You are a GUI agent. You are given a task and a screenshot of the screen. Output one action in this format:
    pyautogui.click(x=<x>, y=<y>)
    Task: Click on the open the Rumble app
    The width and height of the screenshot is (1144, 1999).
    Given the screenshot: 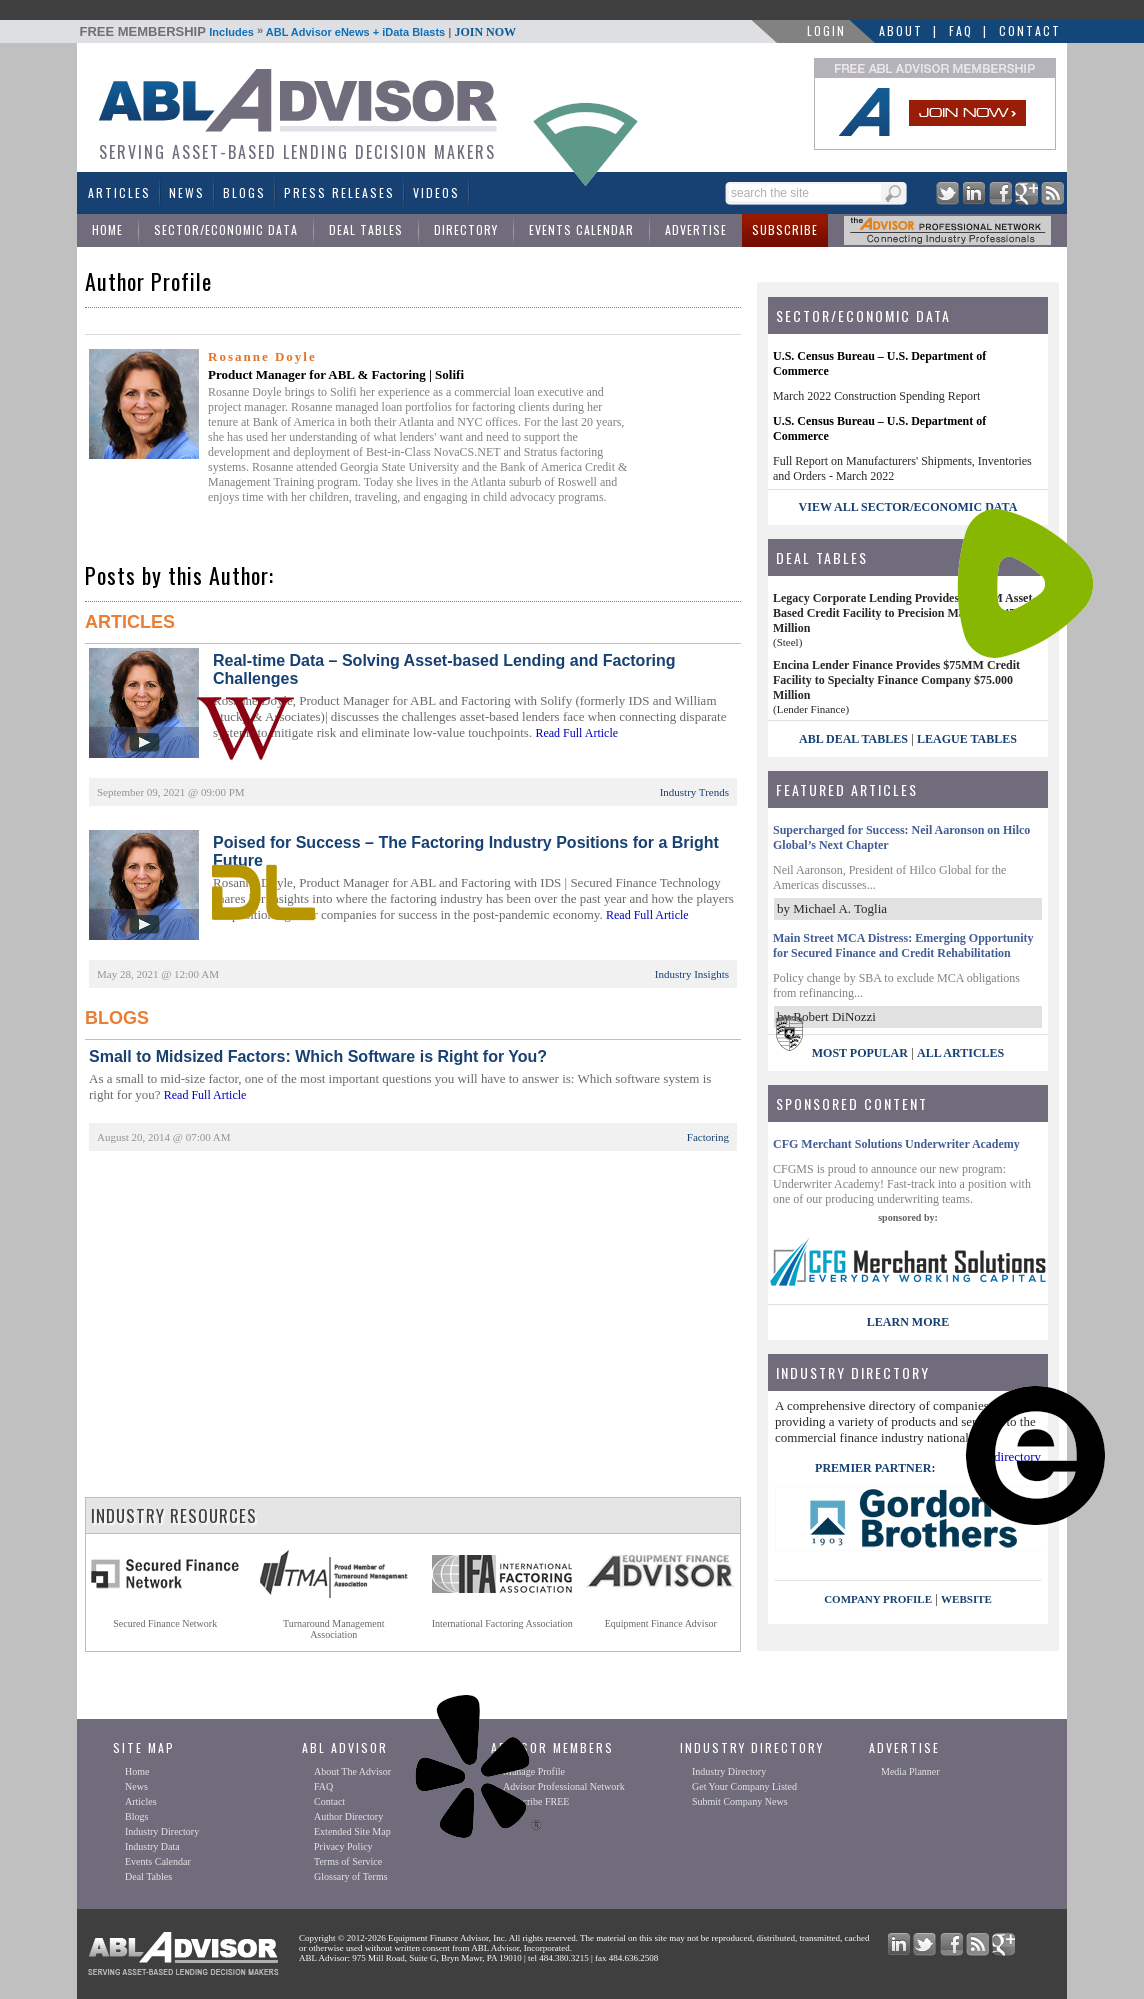 What is the action you would take?
    pyautogui.click(x=1025, y=583)
    